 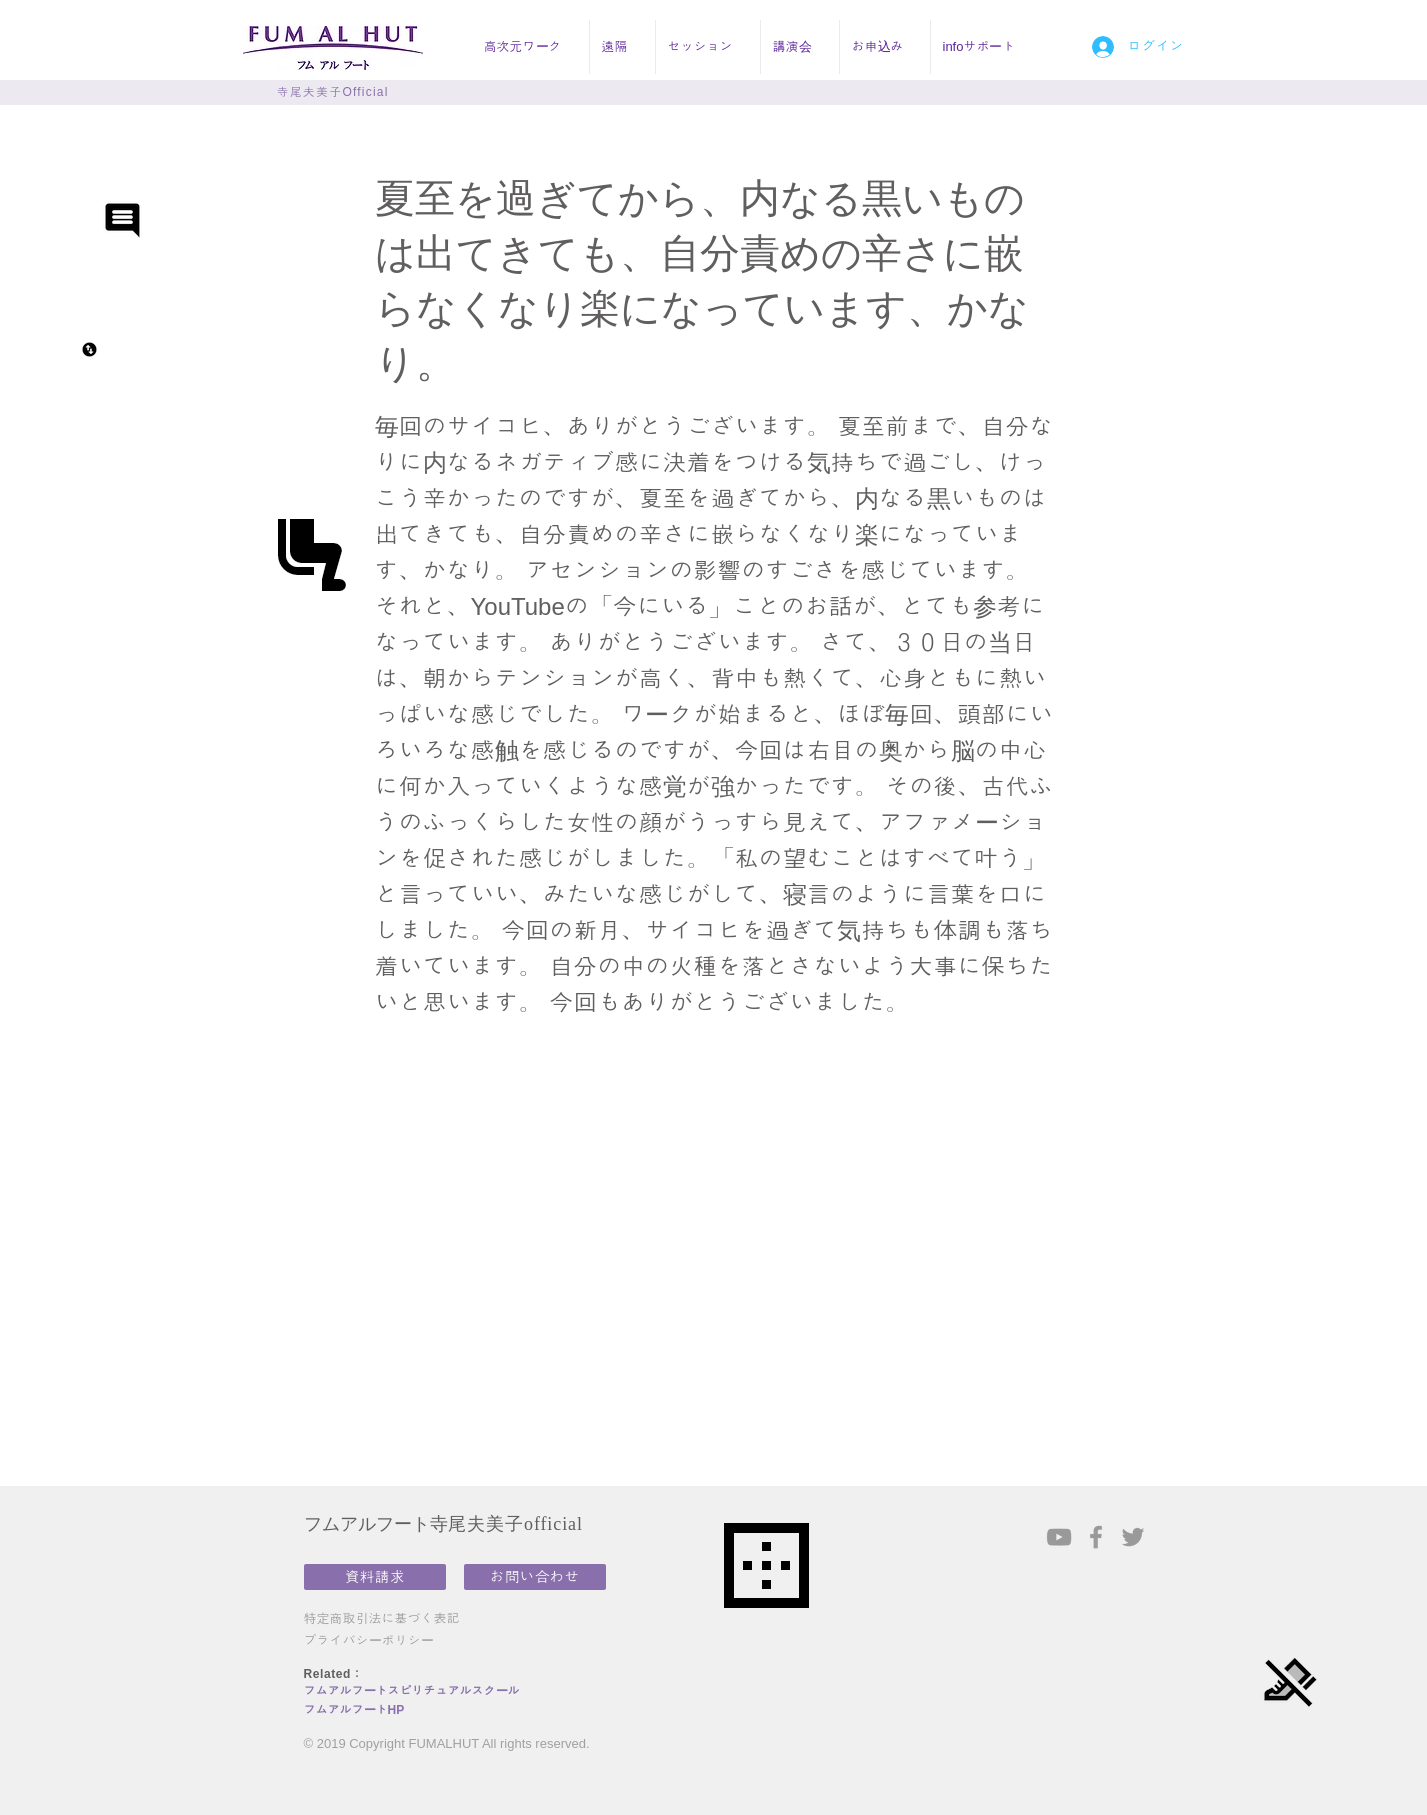 I want to click on swap or reorder items vertically, so click(x=89, y=349).